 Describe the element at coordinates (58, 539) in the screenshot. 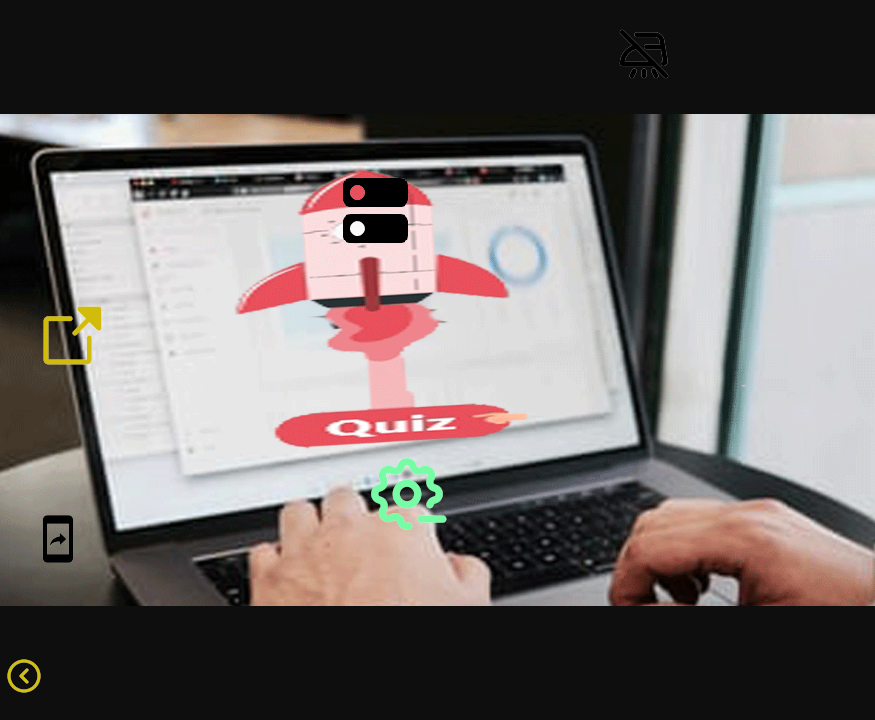

I see `share your mobile screen with others` at that location.